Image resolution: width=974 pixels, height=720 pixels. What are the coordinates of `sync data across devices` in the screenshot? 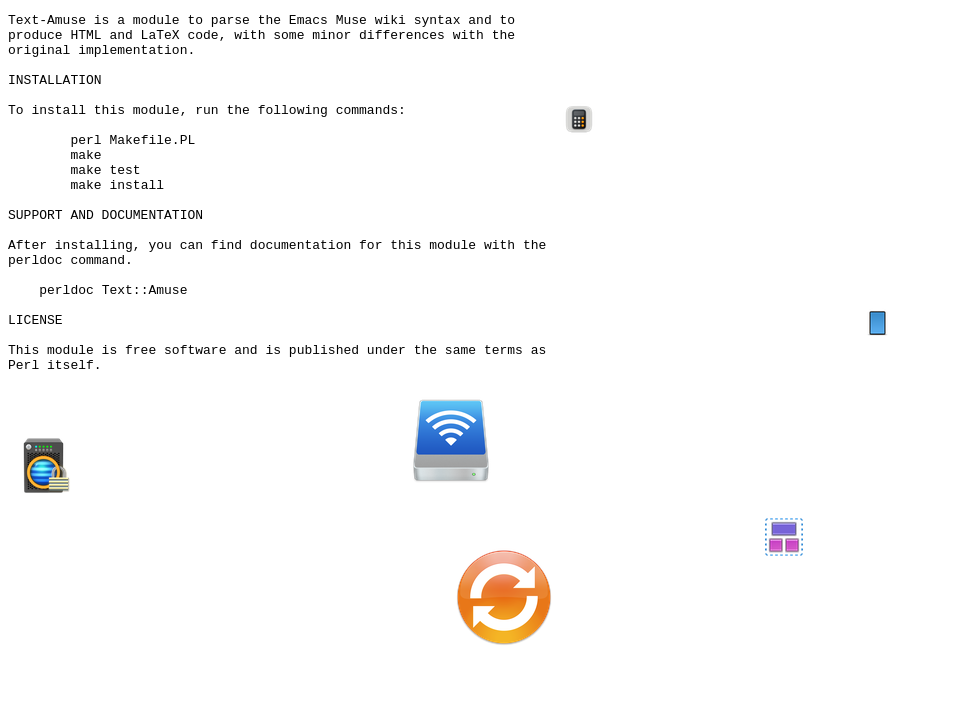 It's located at (504, 597).